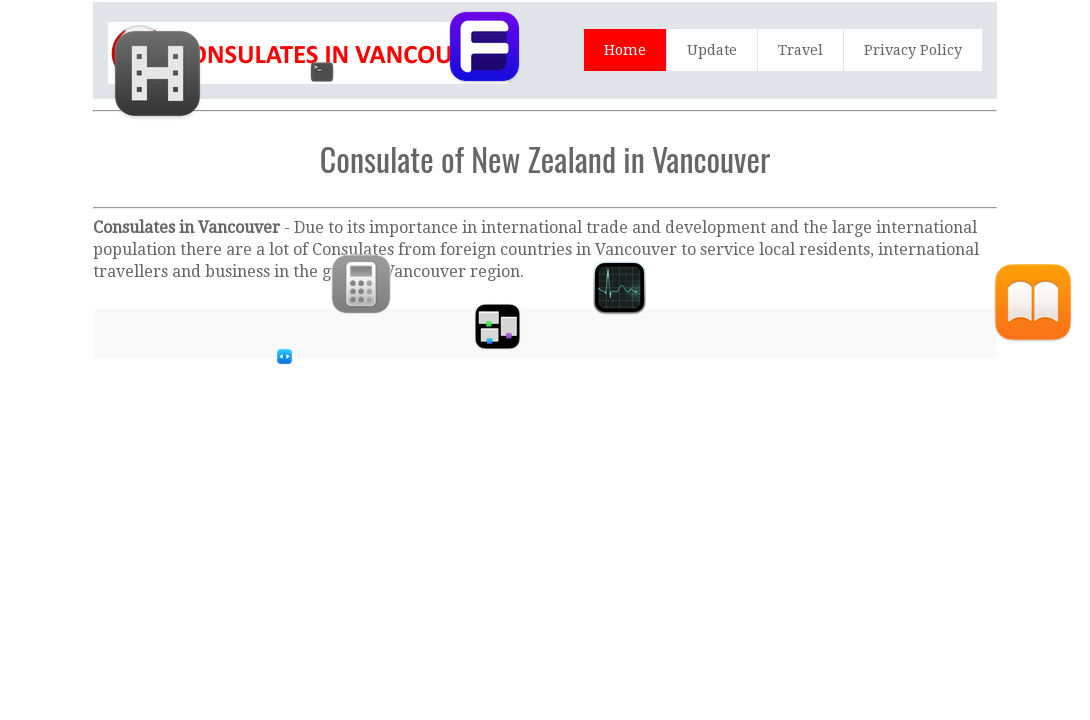 The width and height of the screenshot is (1090, 720). I want to click on open haruna media player, so click(157, 73).